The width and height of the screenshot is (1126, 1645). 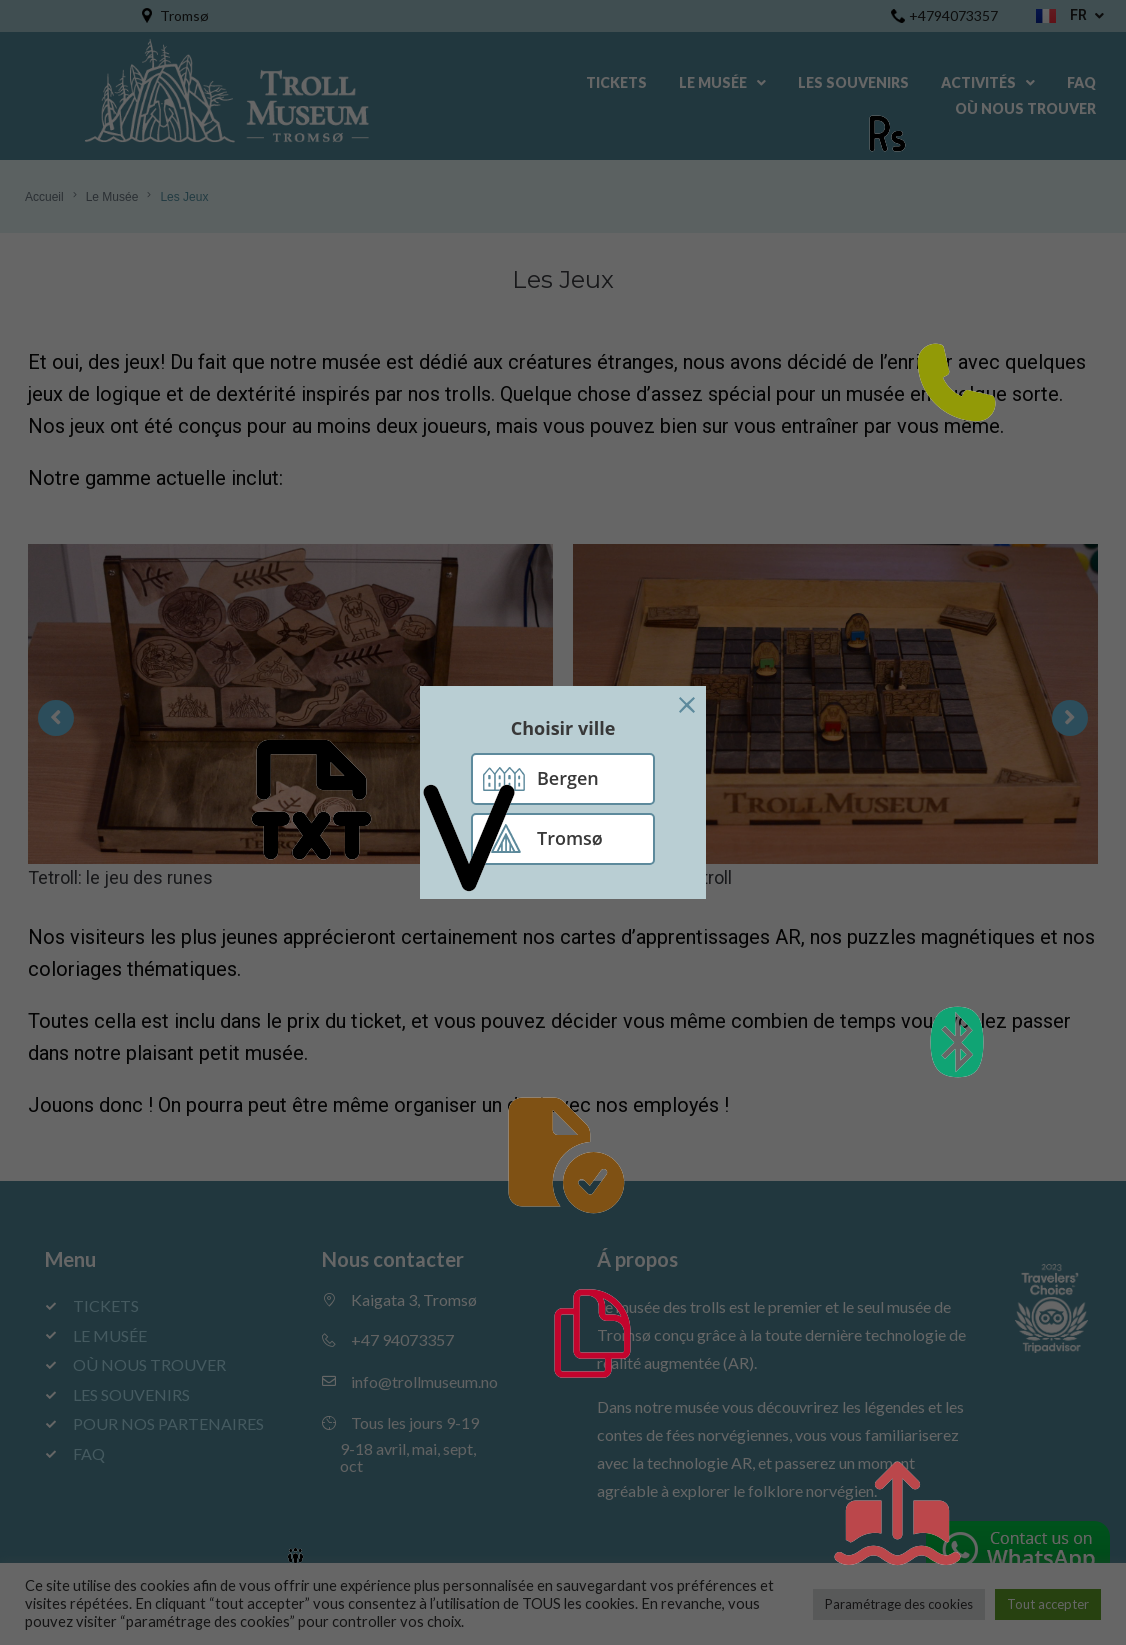 I want to click on indicates a verified or validated status, so click(x=469, y=838).